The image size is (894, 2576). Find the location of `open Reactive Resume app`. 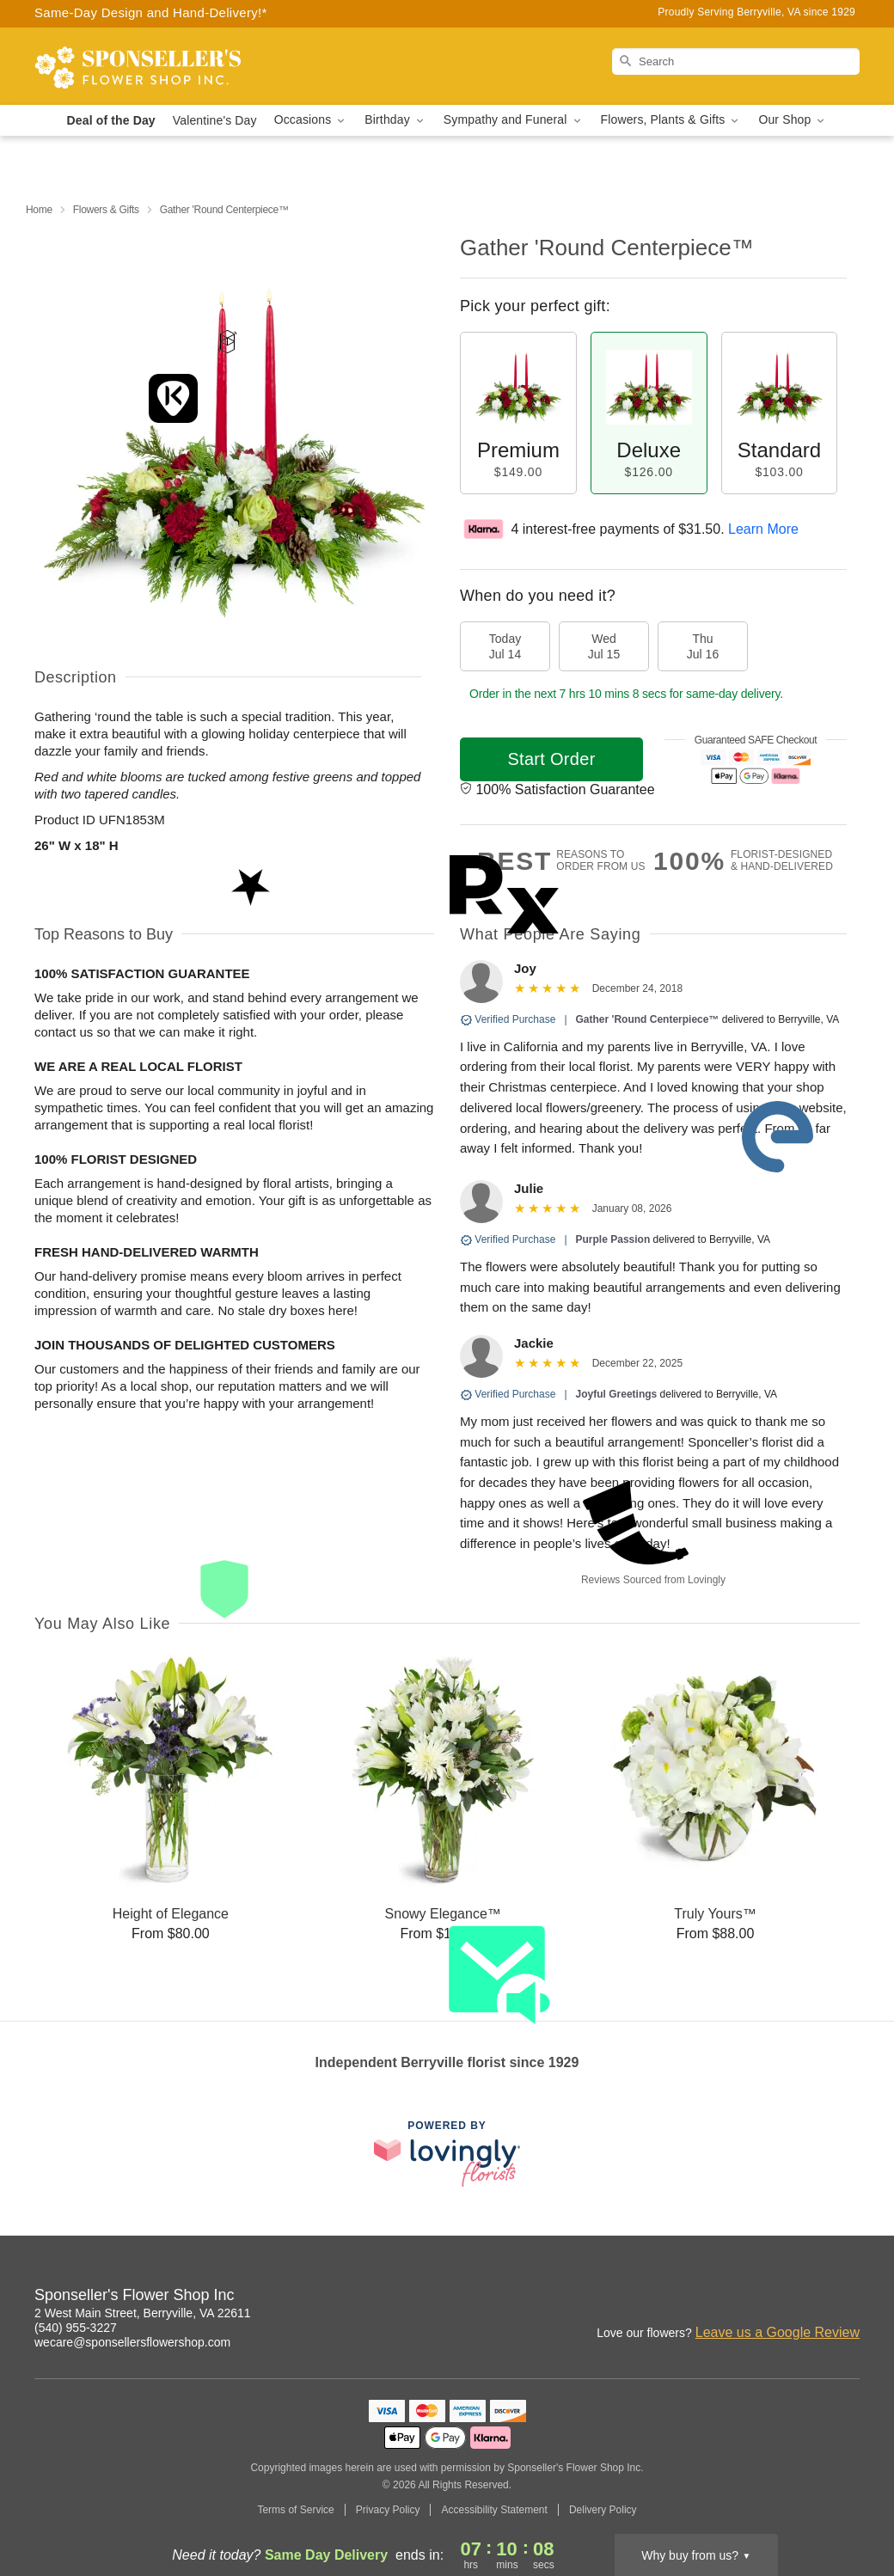

open Reactive Resume app is located at coordinates (504, 894).